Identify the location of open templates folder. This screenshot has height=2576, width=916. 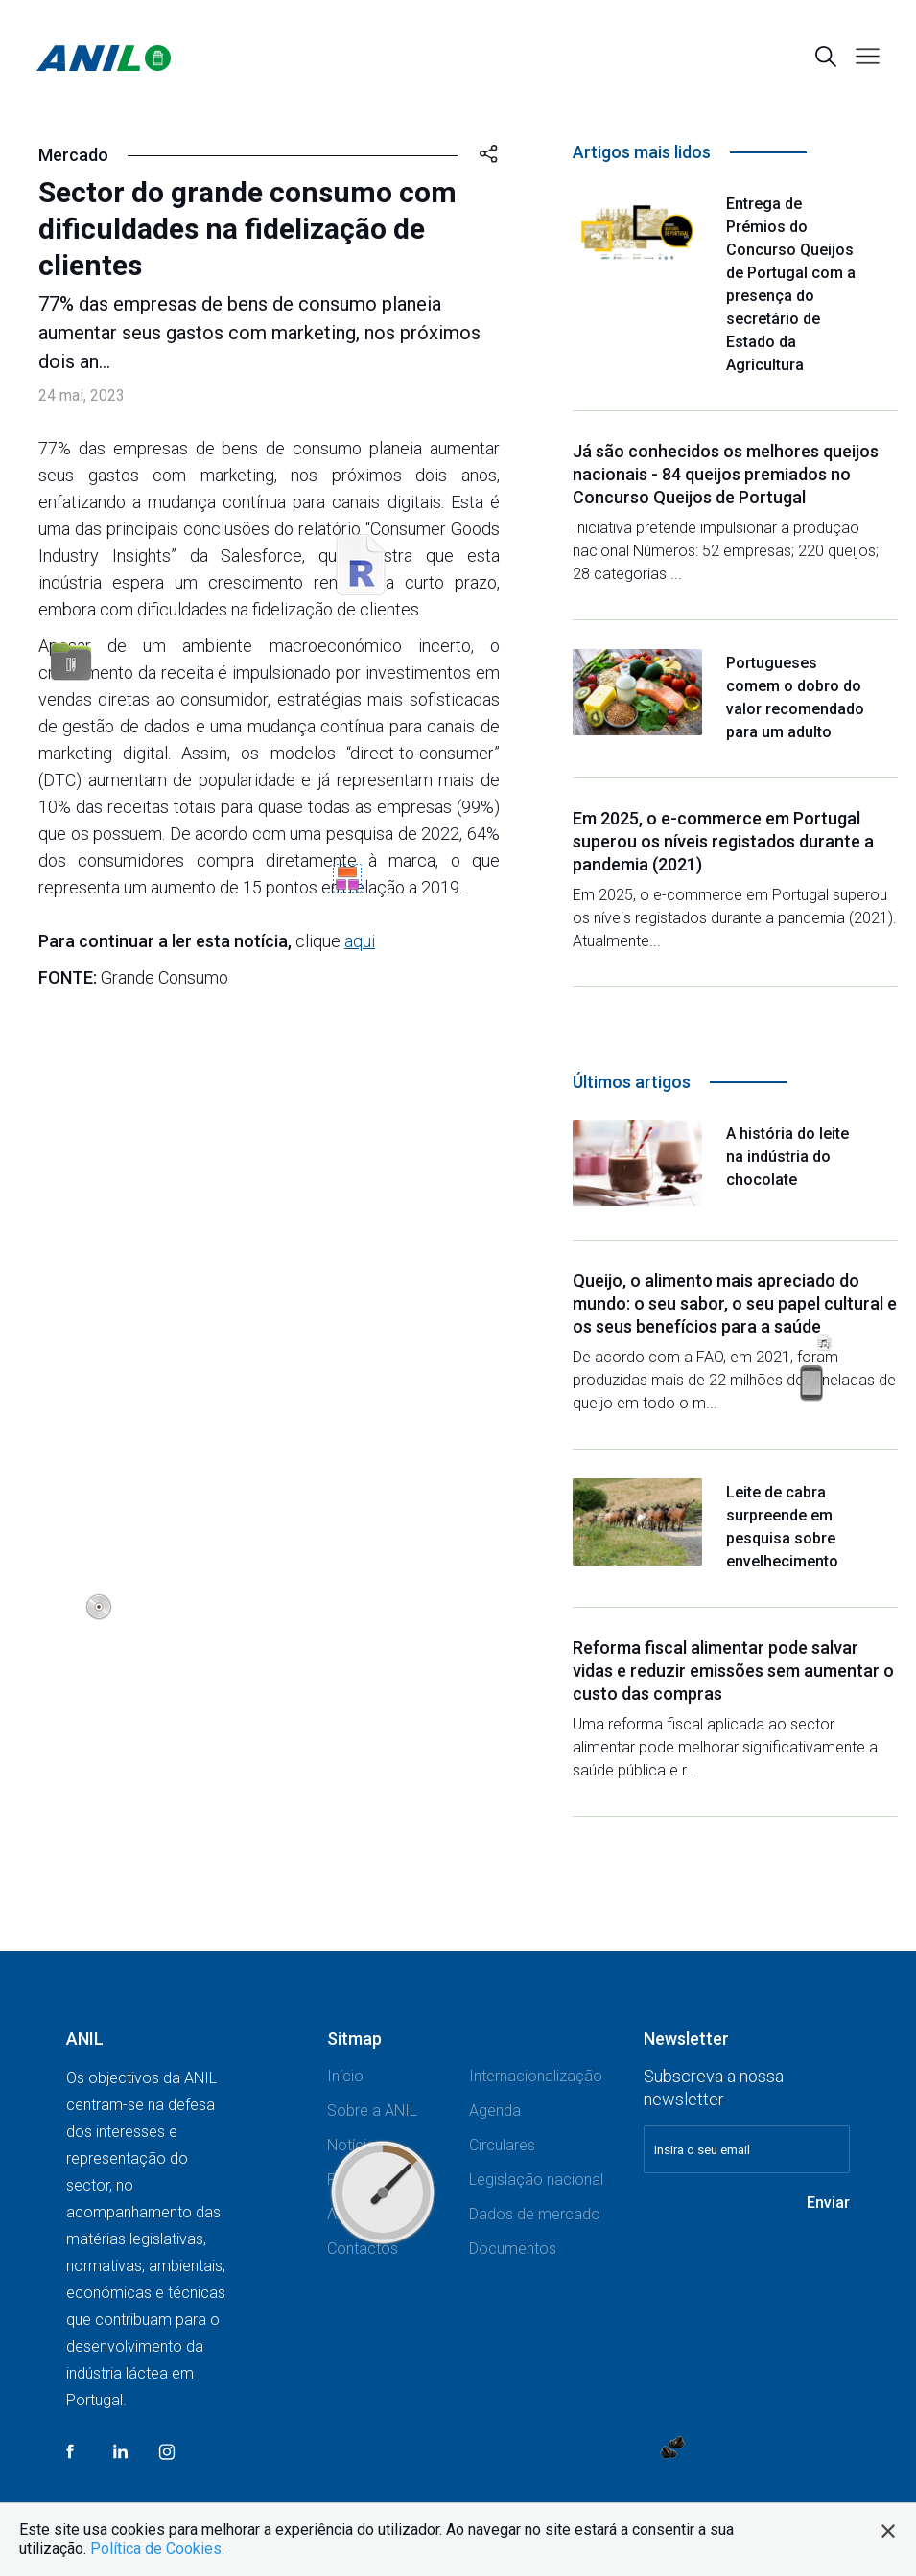
(71, 661).